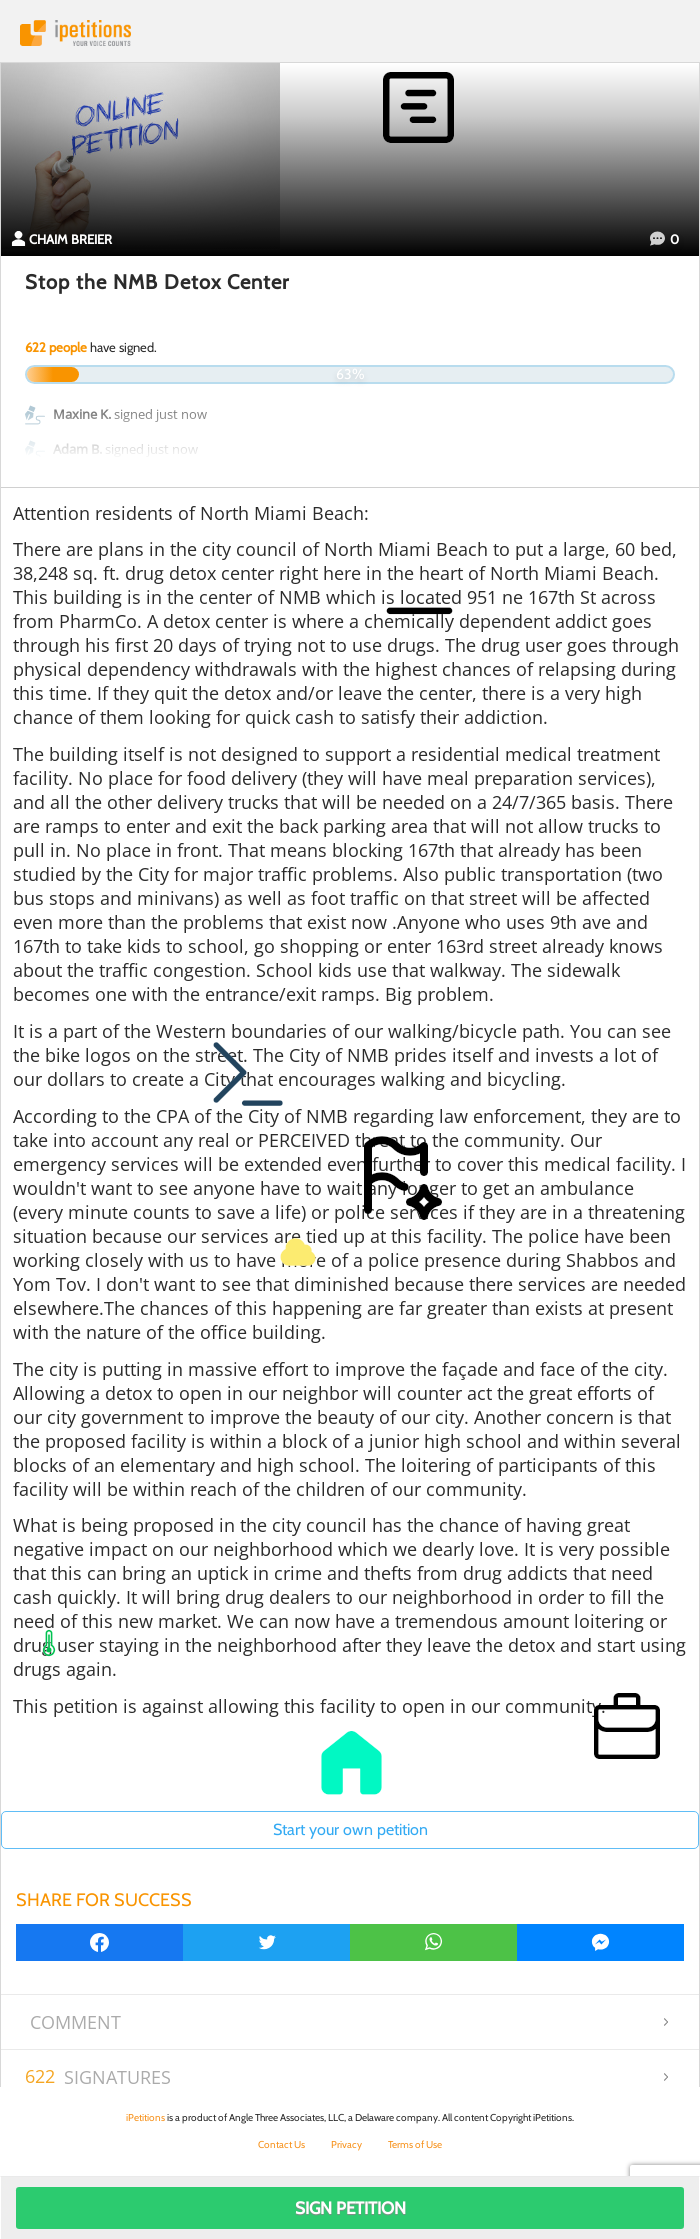 This screenshot has width=700, height=2239. Describe the element at coordinates (627, 1729) in the screenshot. I see `access work or business-related content` at that location.